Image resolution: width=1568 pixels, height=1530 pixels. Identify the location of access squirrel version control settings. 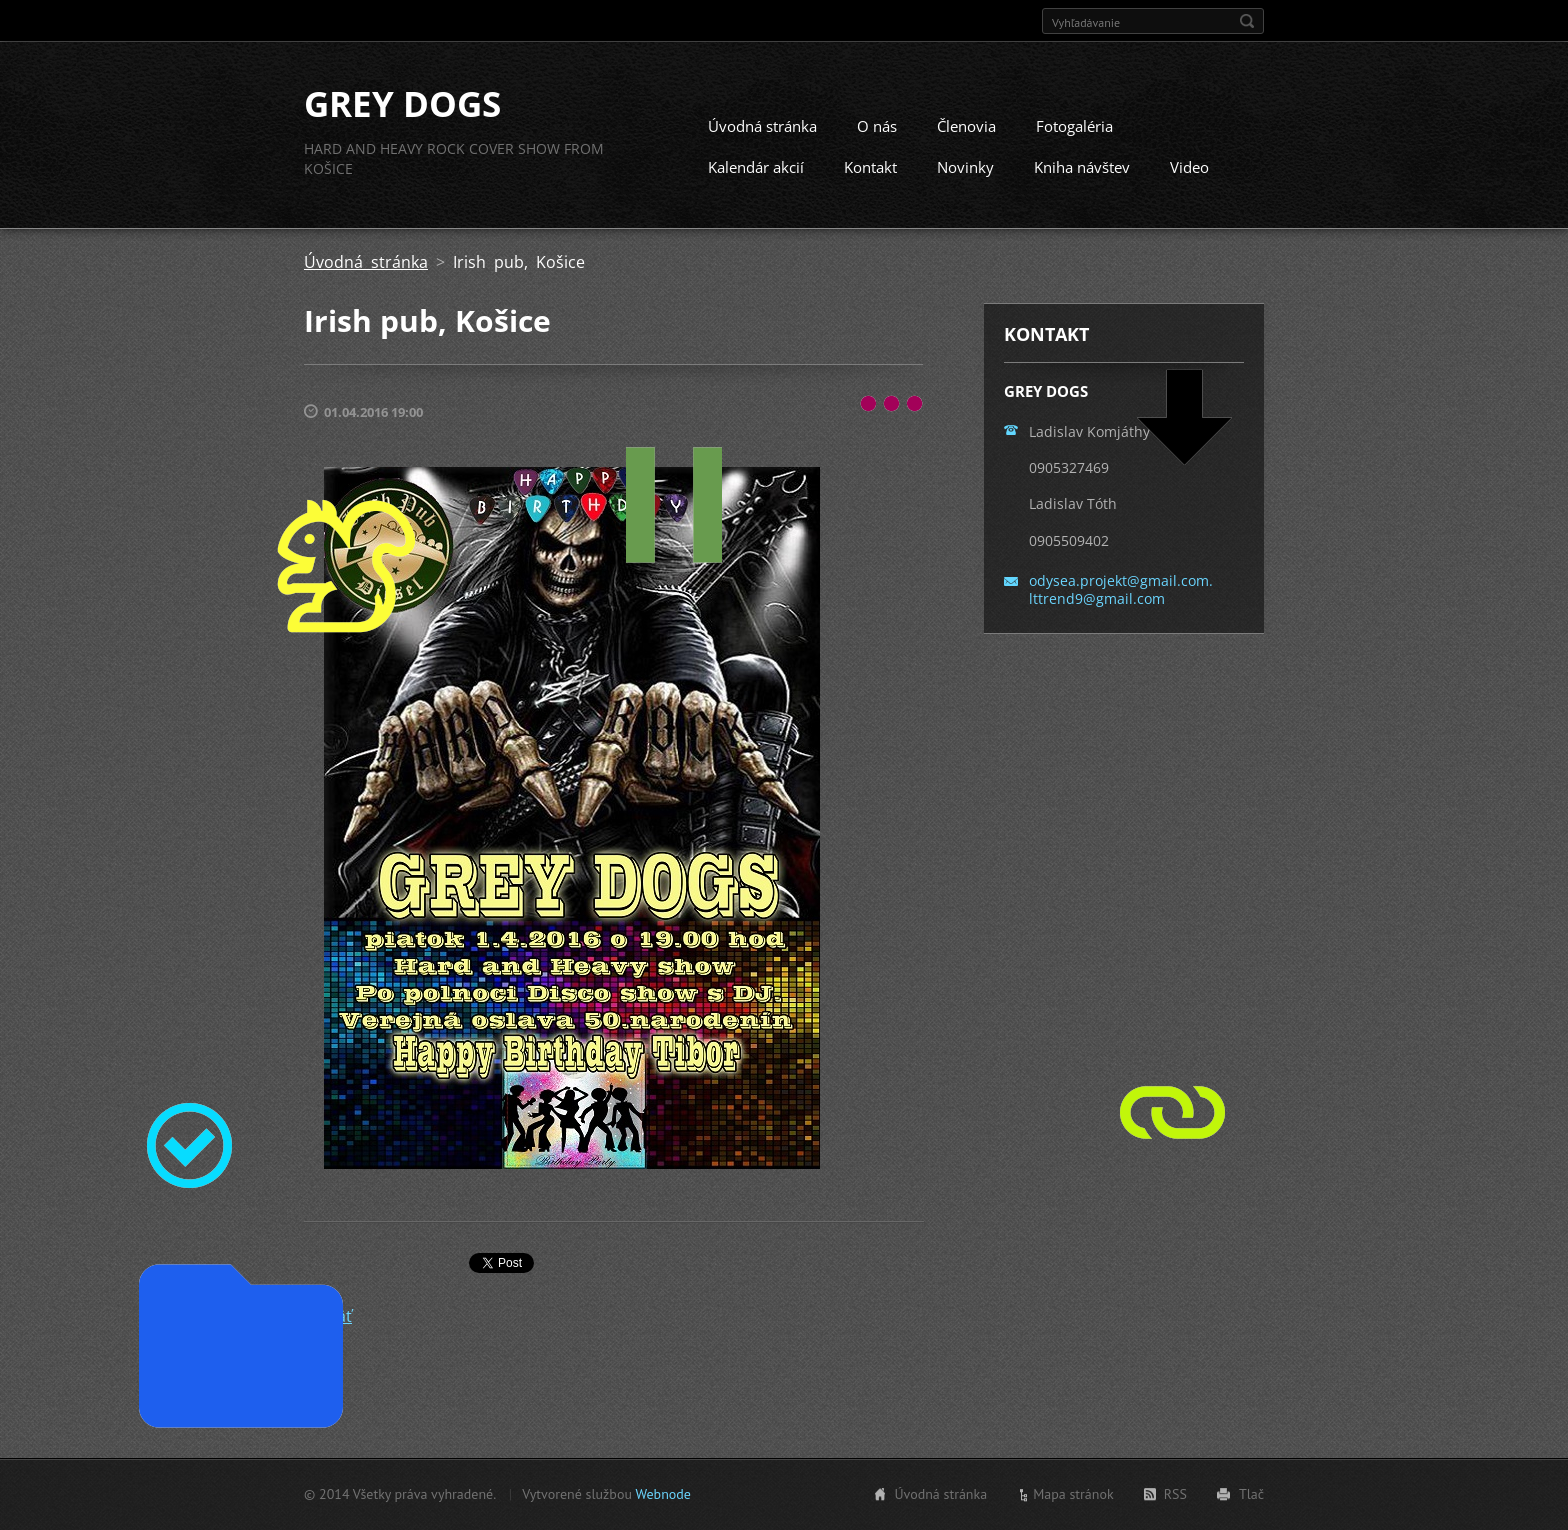
(346, 563).